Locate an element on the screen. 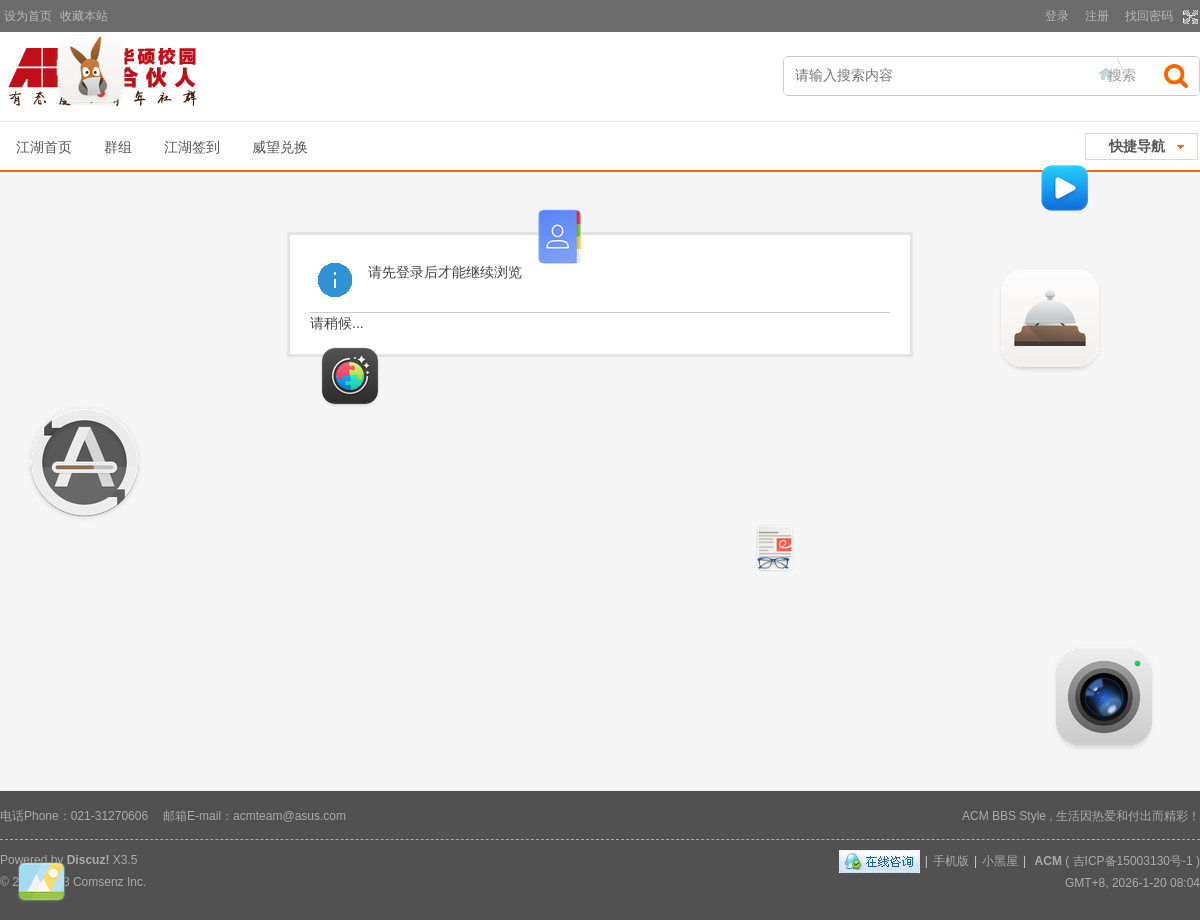 Image resolution: width=1200 pixels, height=920 pixels. open system services preferences is located at coordinates (1050, 318).